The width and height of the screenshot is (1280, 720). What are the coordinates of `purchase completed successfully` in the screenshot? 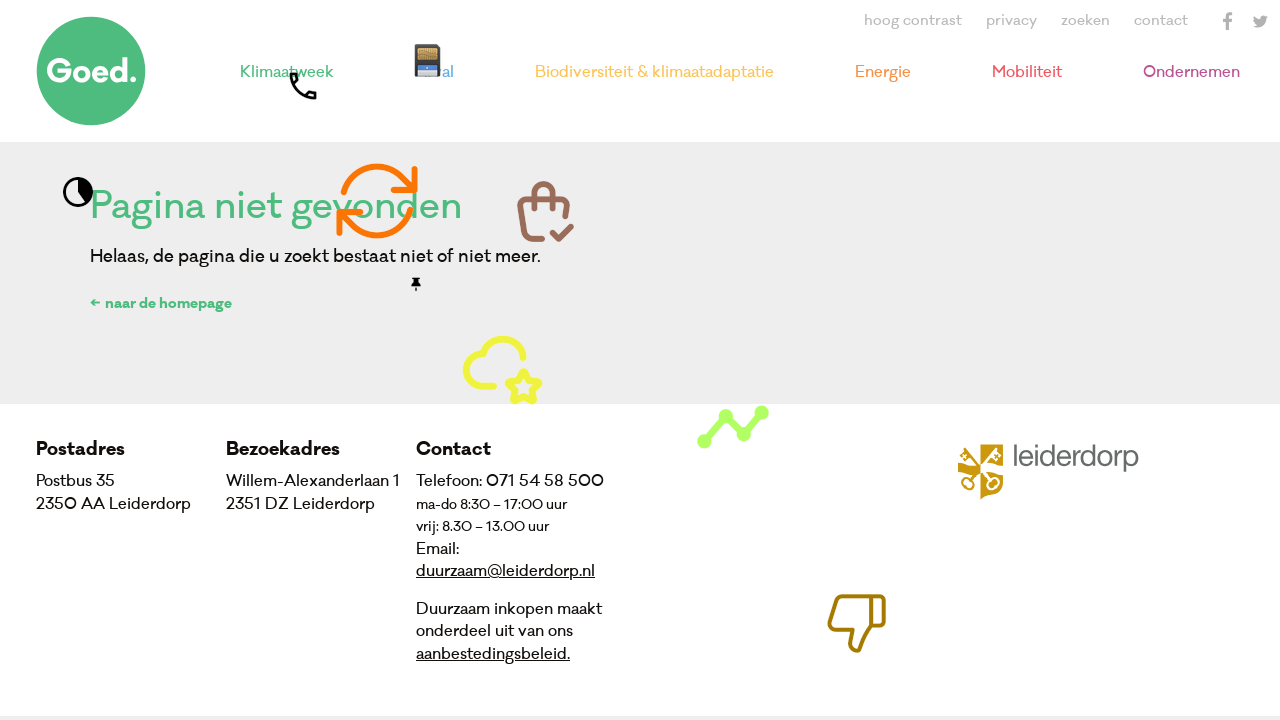 It's located at (543, 211).